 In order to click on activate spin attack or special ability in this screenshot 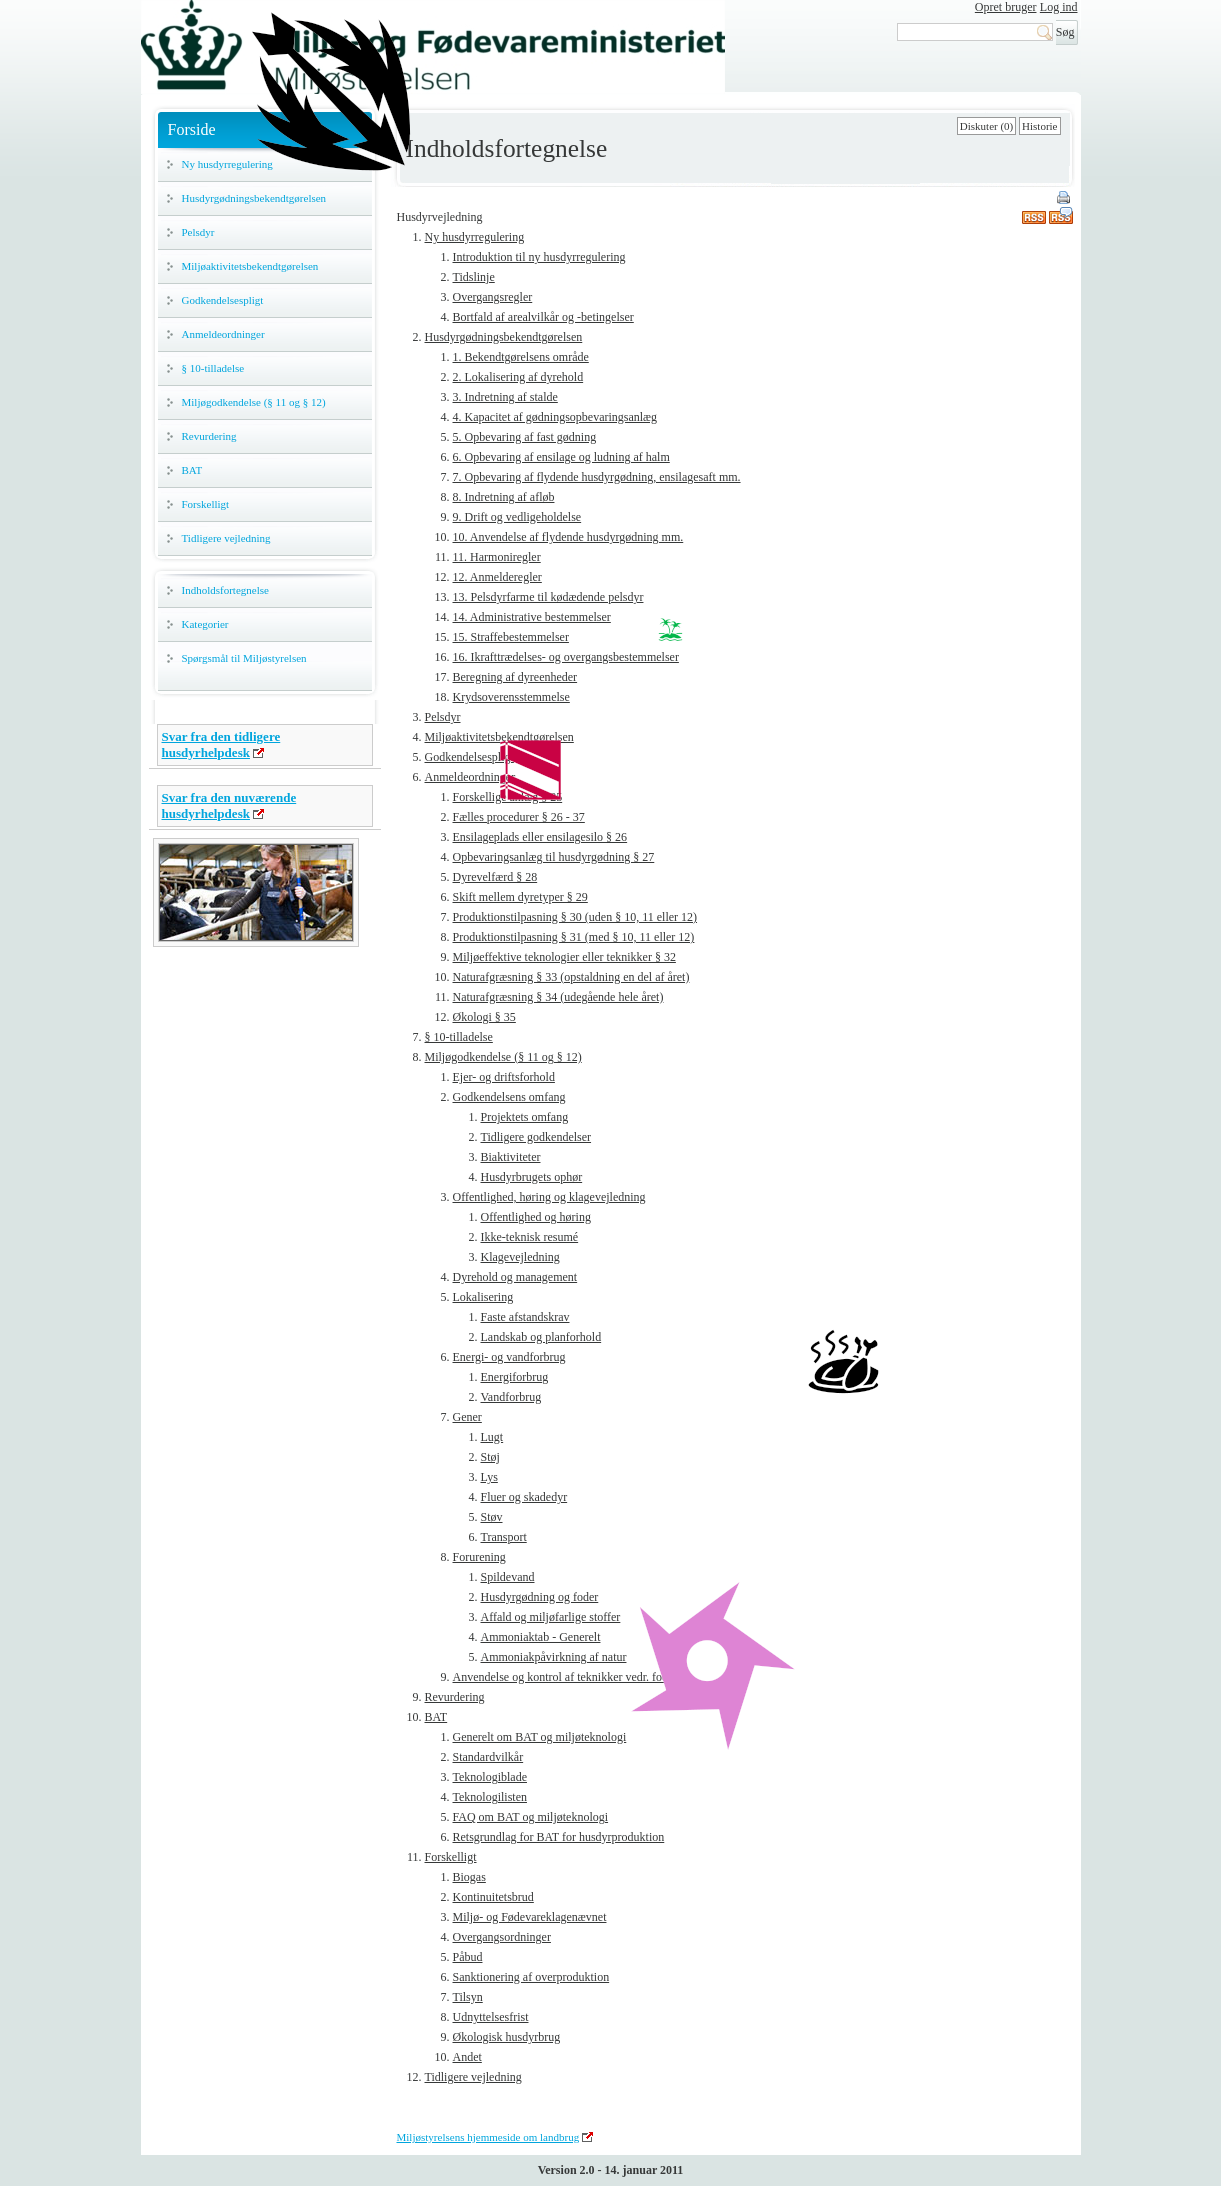, I will do `click(713, 1666)`.